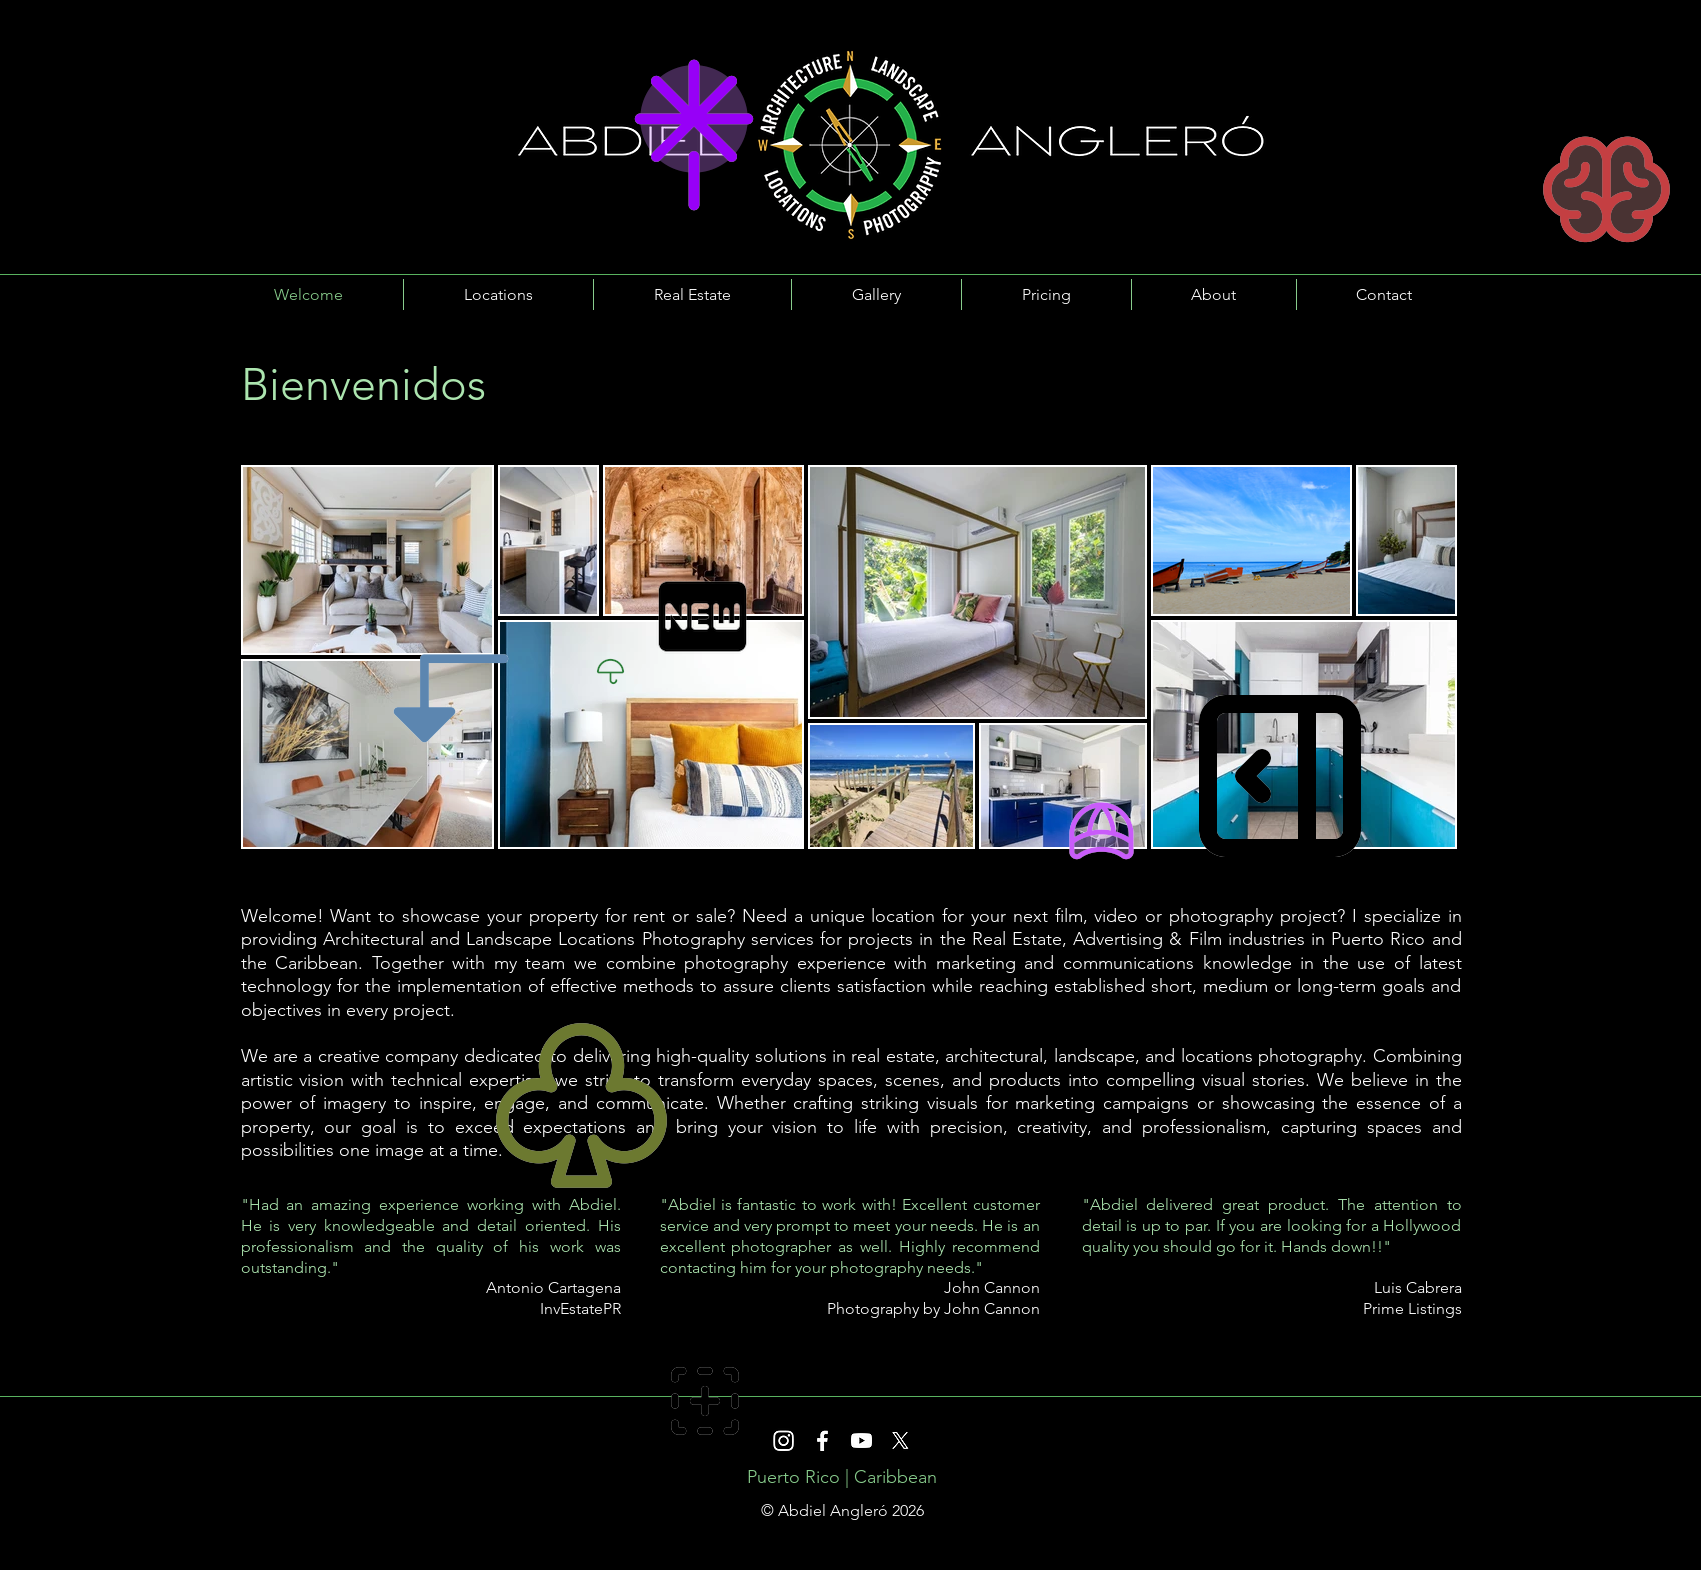 The image size is (1701, 1570). What do you see at coordinates (705, 1401) in the screenshot?
I see `add a new section to the document` at bounding box center [705, 1401].